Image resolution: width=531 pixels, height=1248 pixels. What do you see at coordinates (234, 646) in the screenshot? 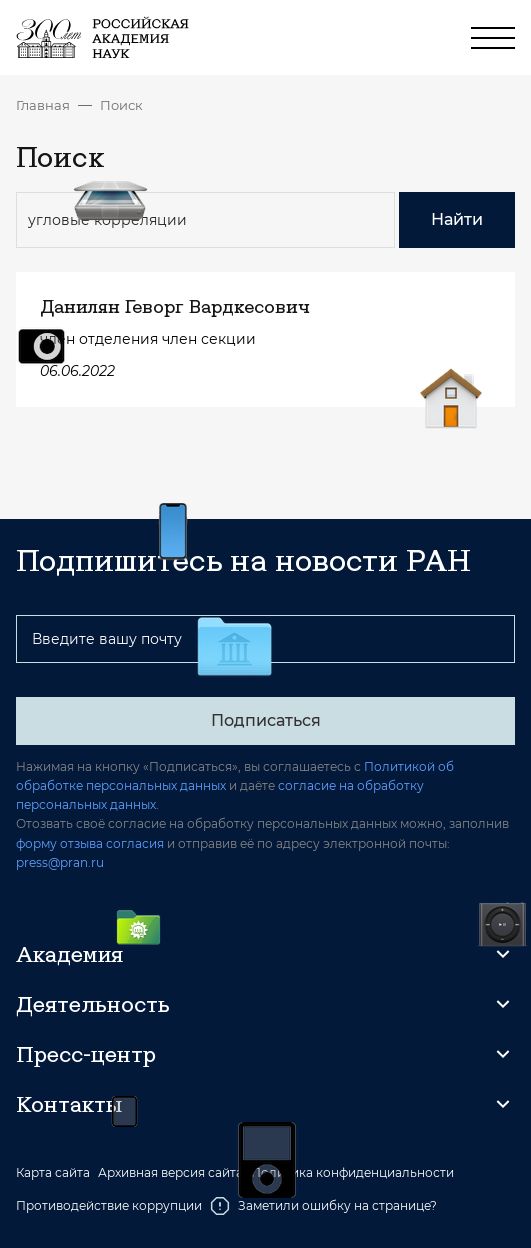
I see `access the system library folder` at bounding box center [234, 646].